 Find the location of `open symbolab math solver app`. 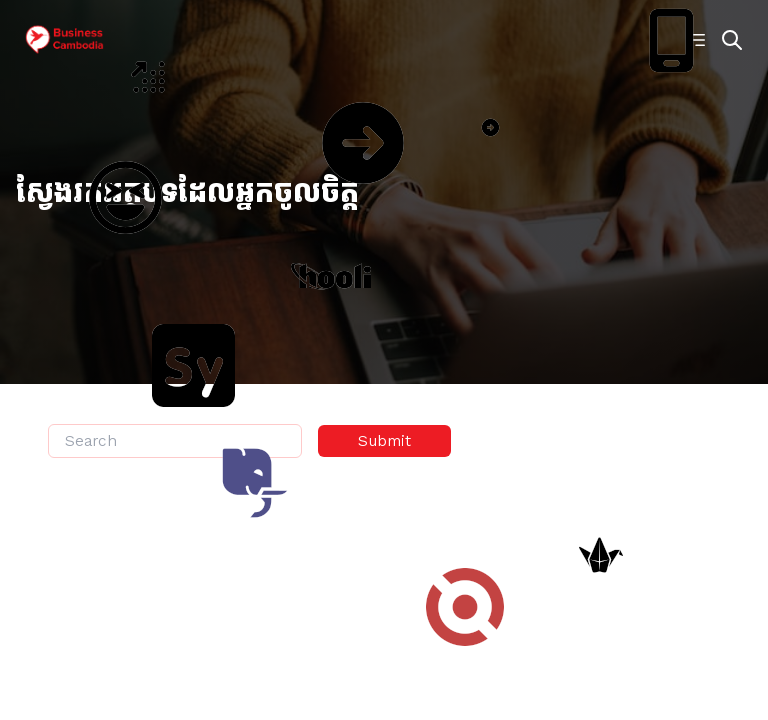

open symbolab math solver app is located at coordinates (193, 365).